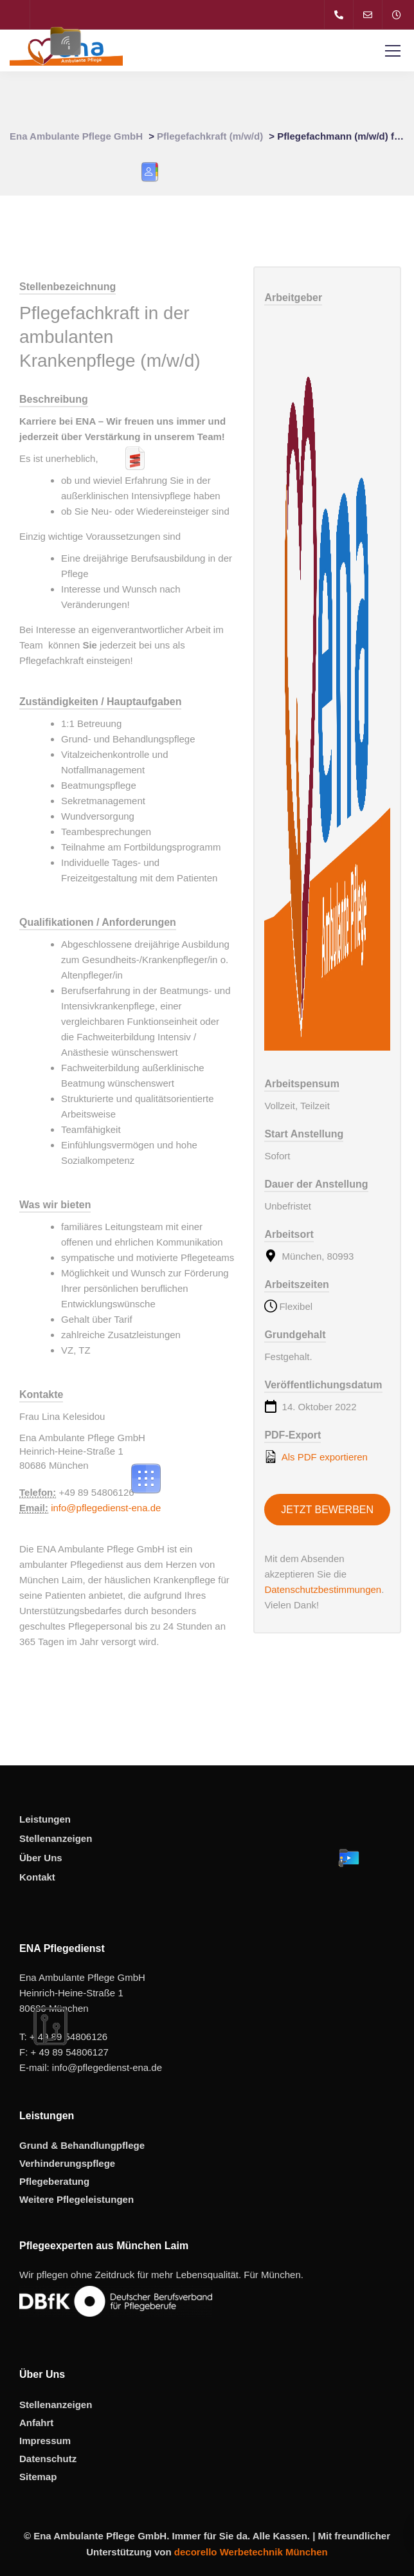  I want to click on a scala programming language source file, so click(135, 458).